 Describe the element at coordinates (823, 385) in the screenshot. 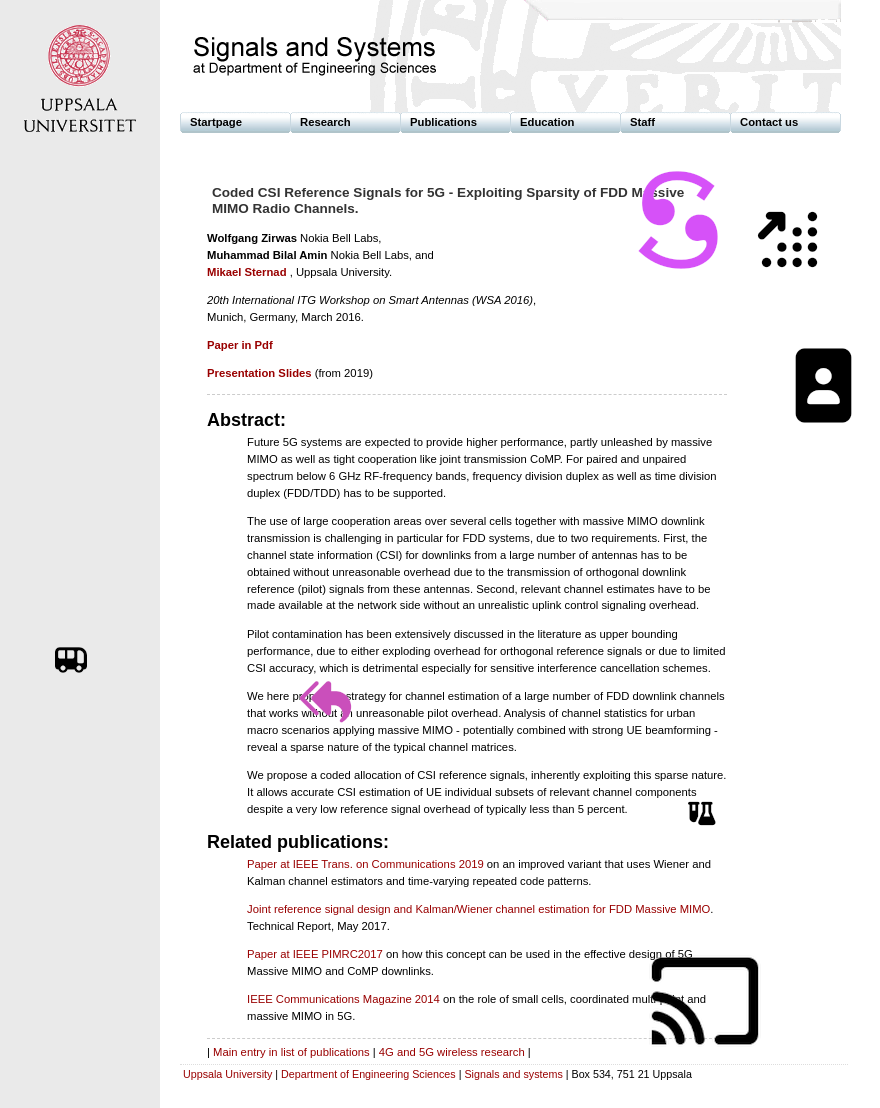

I see `view user profile` at that location.